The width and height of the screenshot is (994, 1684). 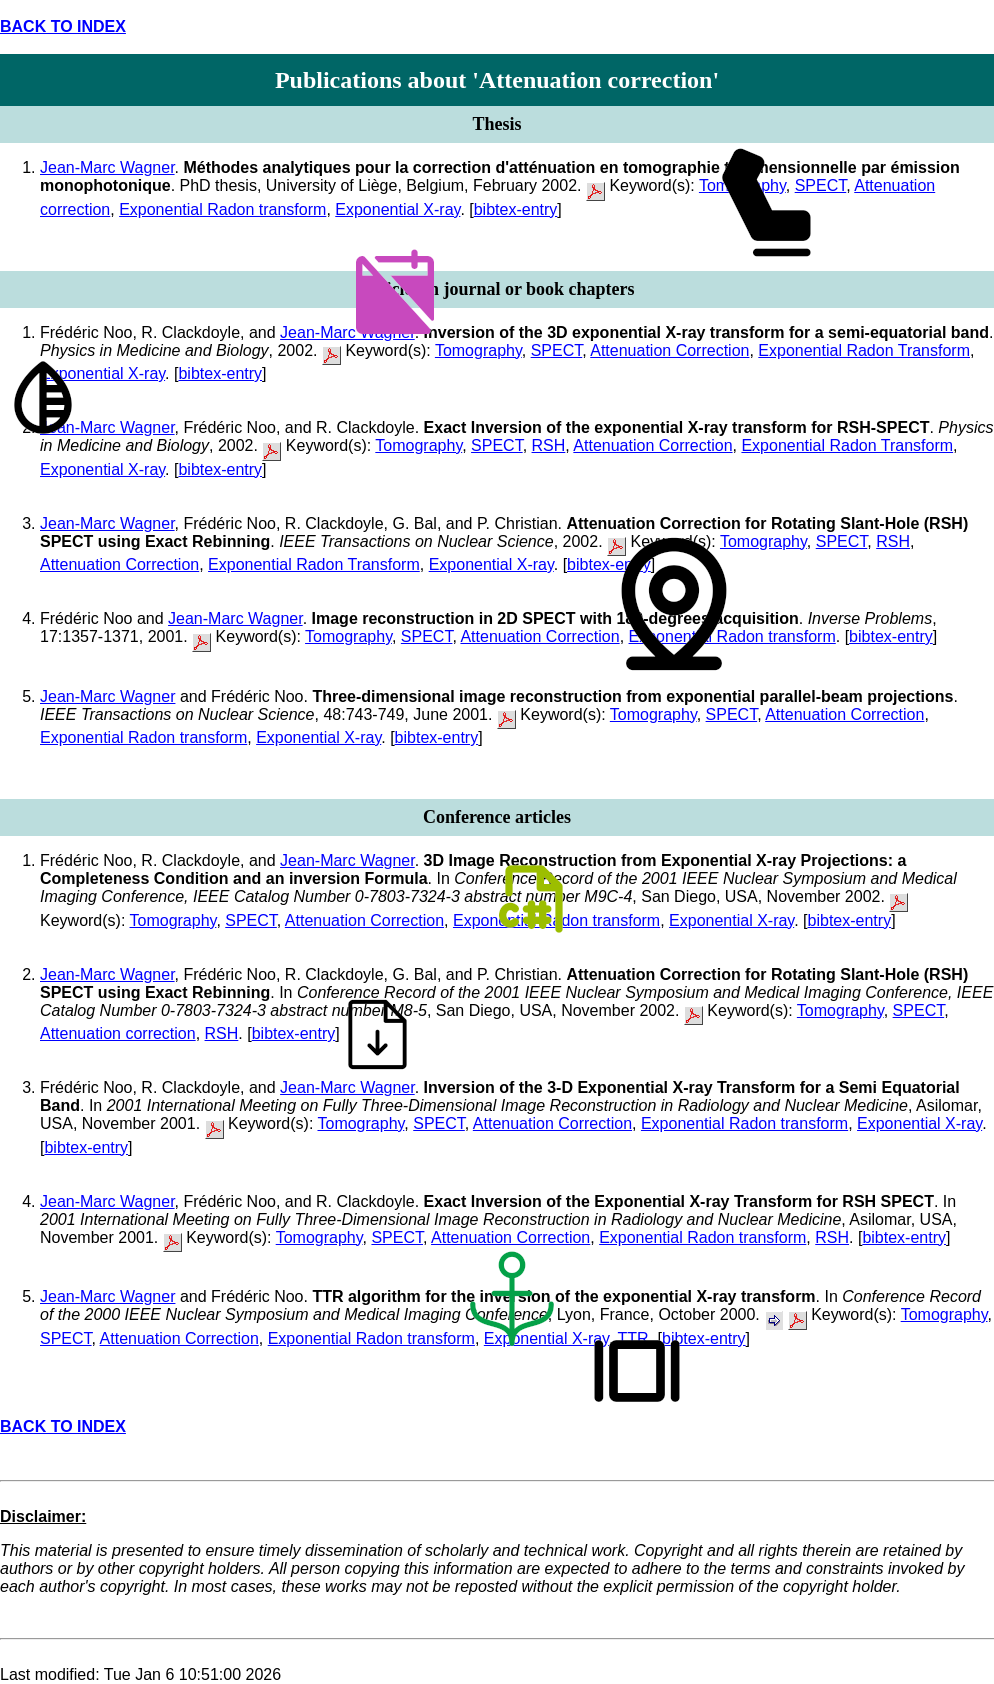 I want to click on select or reserve a seat, so click(x=764, y=202).